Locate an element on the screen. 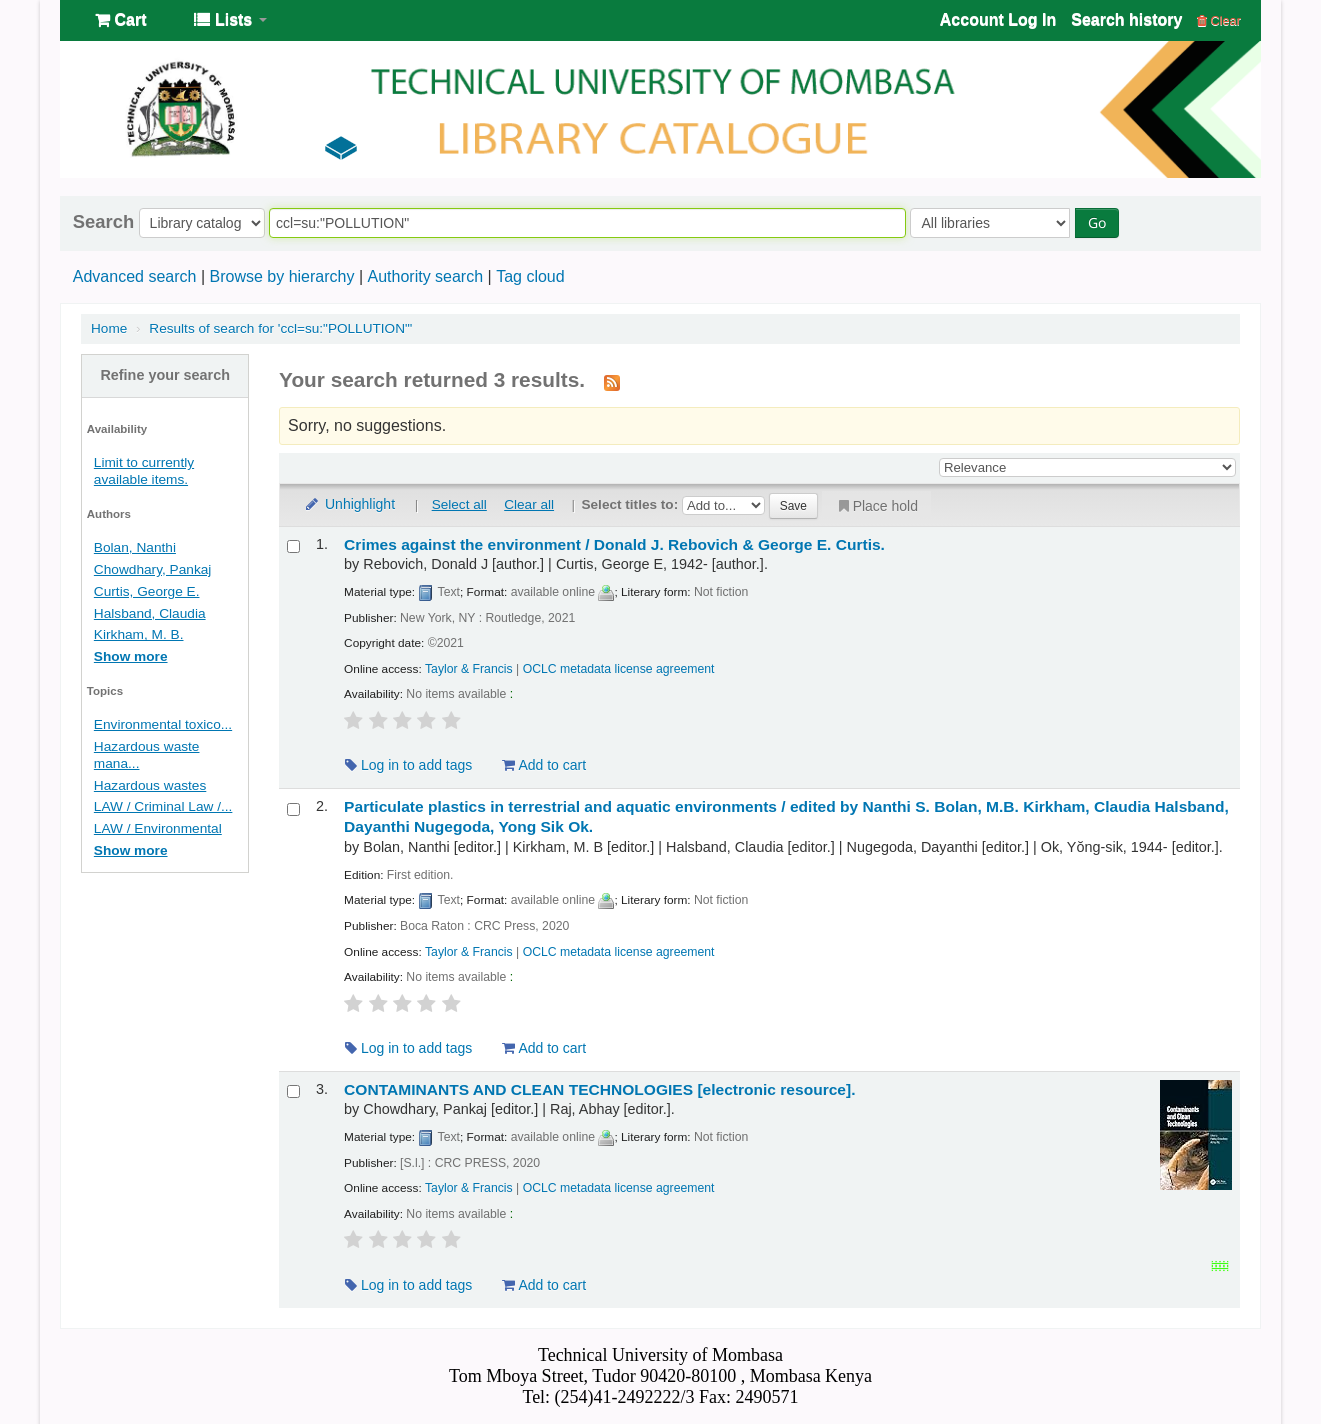 Image resolution: width=1321 pixels, height=1424 pixels. place a flat platform in the level editor is located at coordinates (341, 148).